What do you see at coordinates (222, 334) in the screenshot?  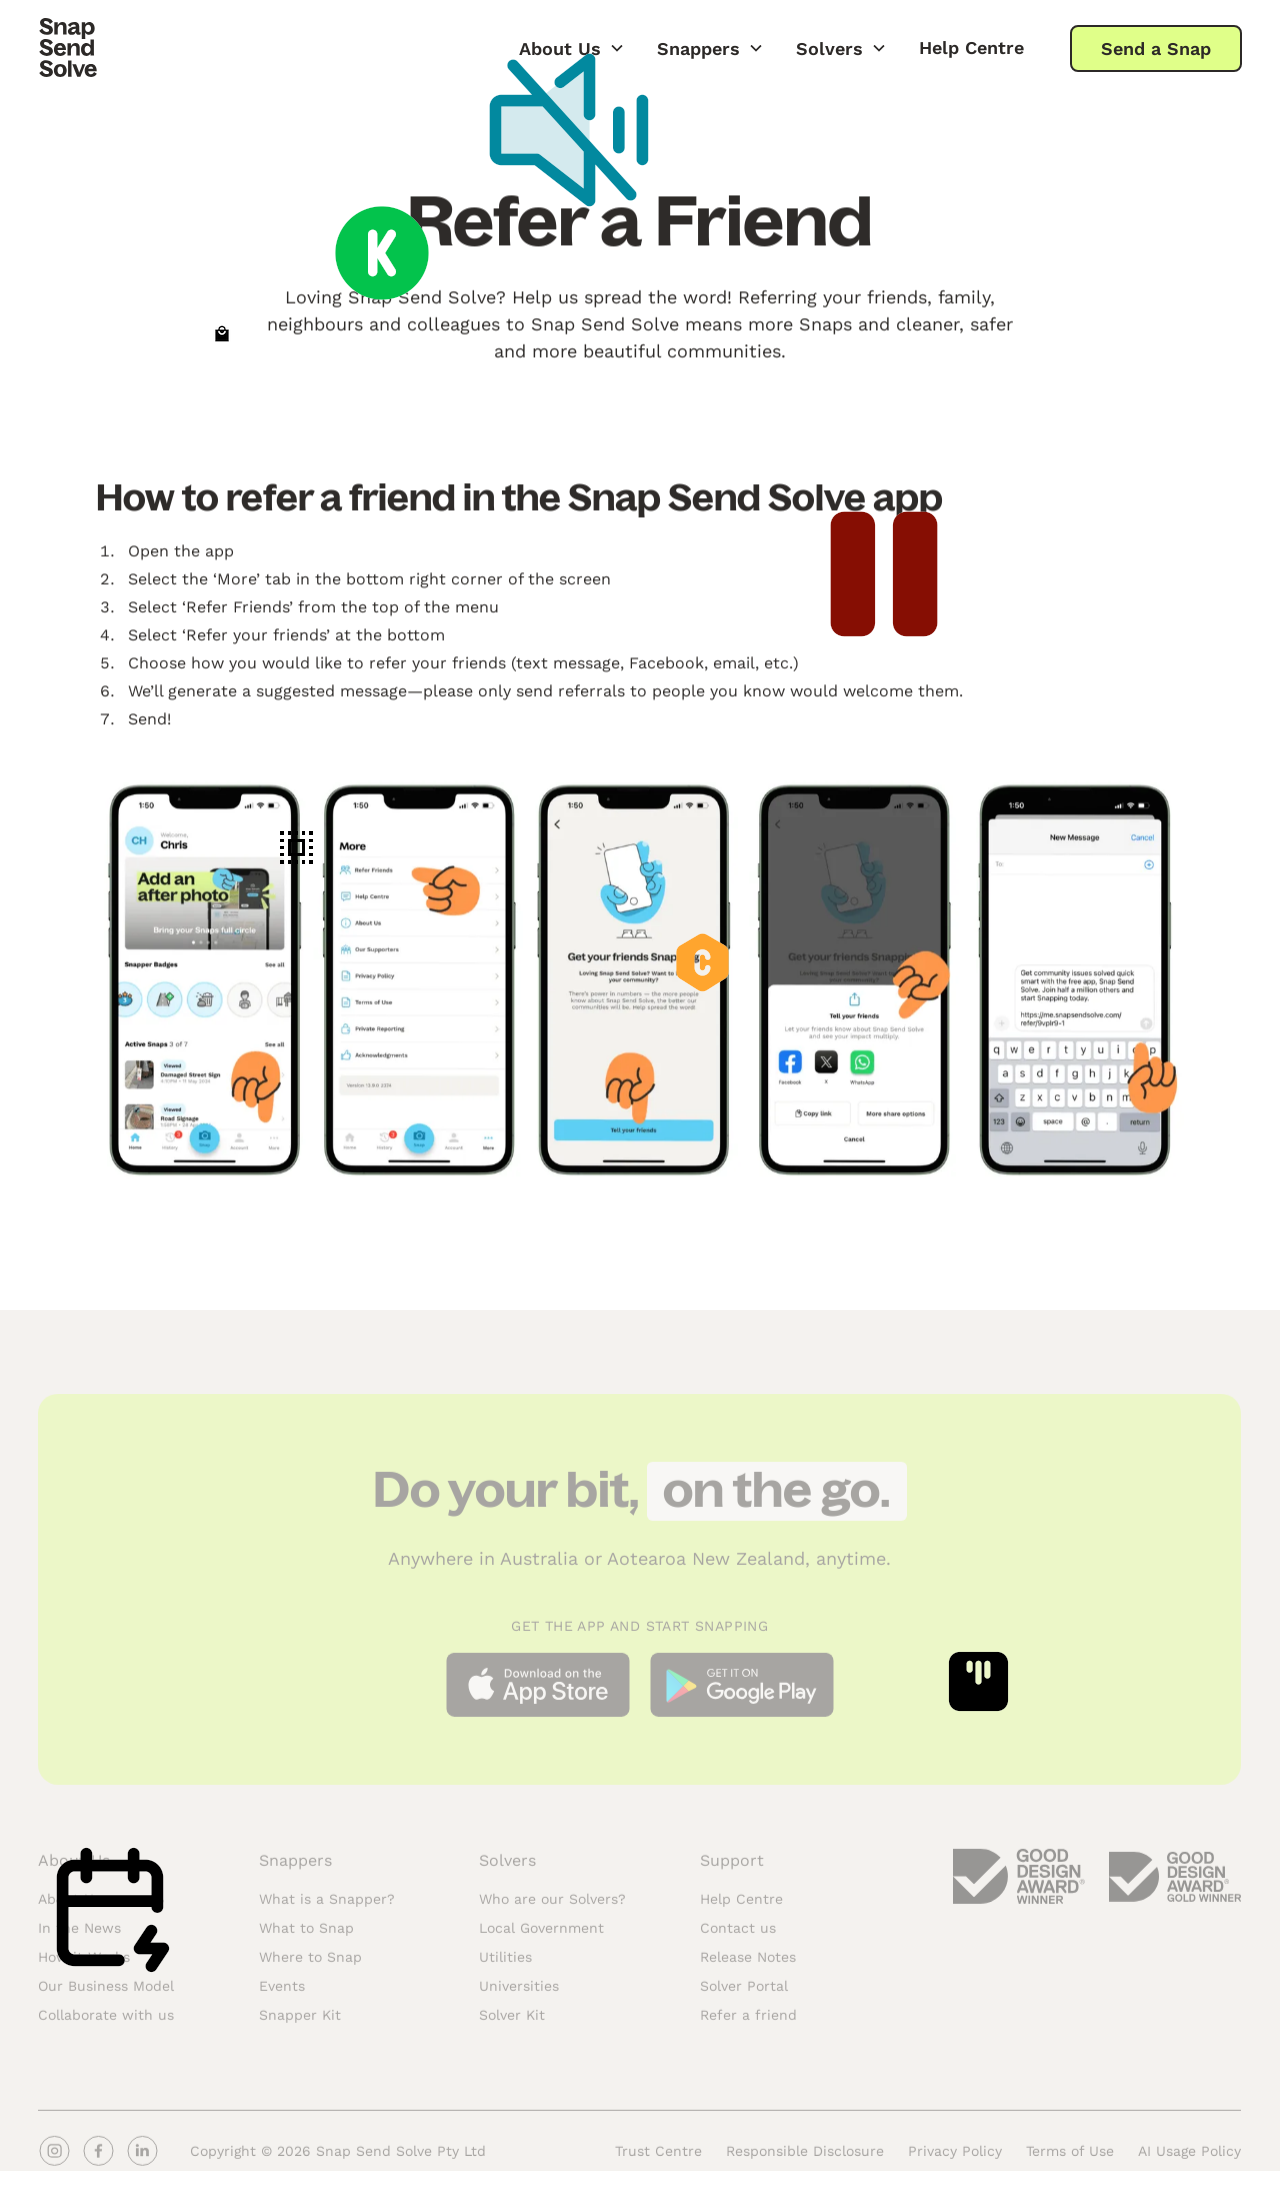 I see `open shopping bag or cart` at bounding box center [222, 334].